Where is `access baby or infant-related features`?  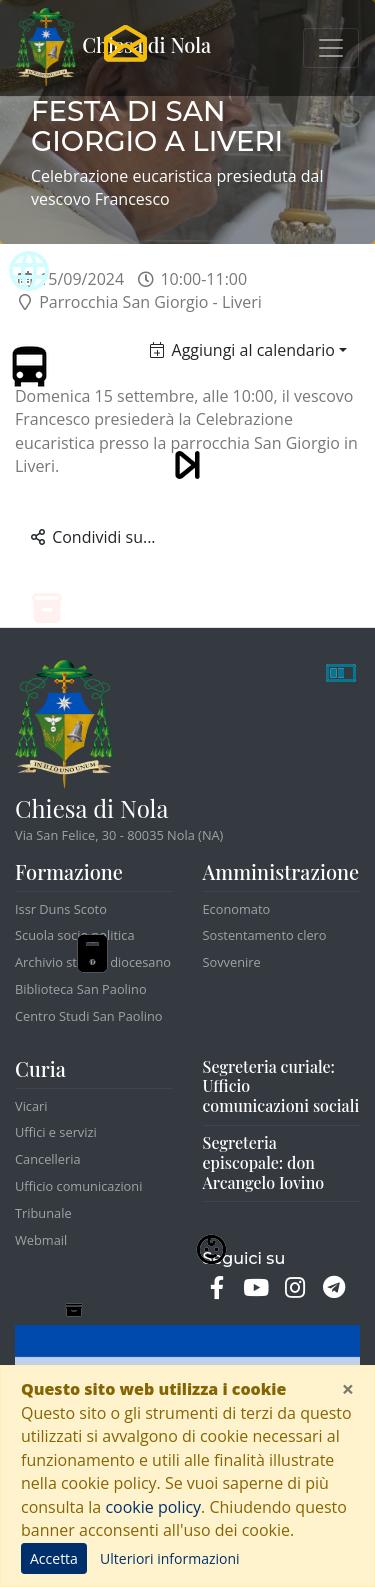
access baby or infant-related features is located at coordinates (211, 1249).